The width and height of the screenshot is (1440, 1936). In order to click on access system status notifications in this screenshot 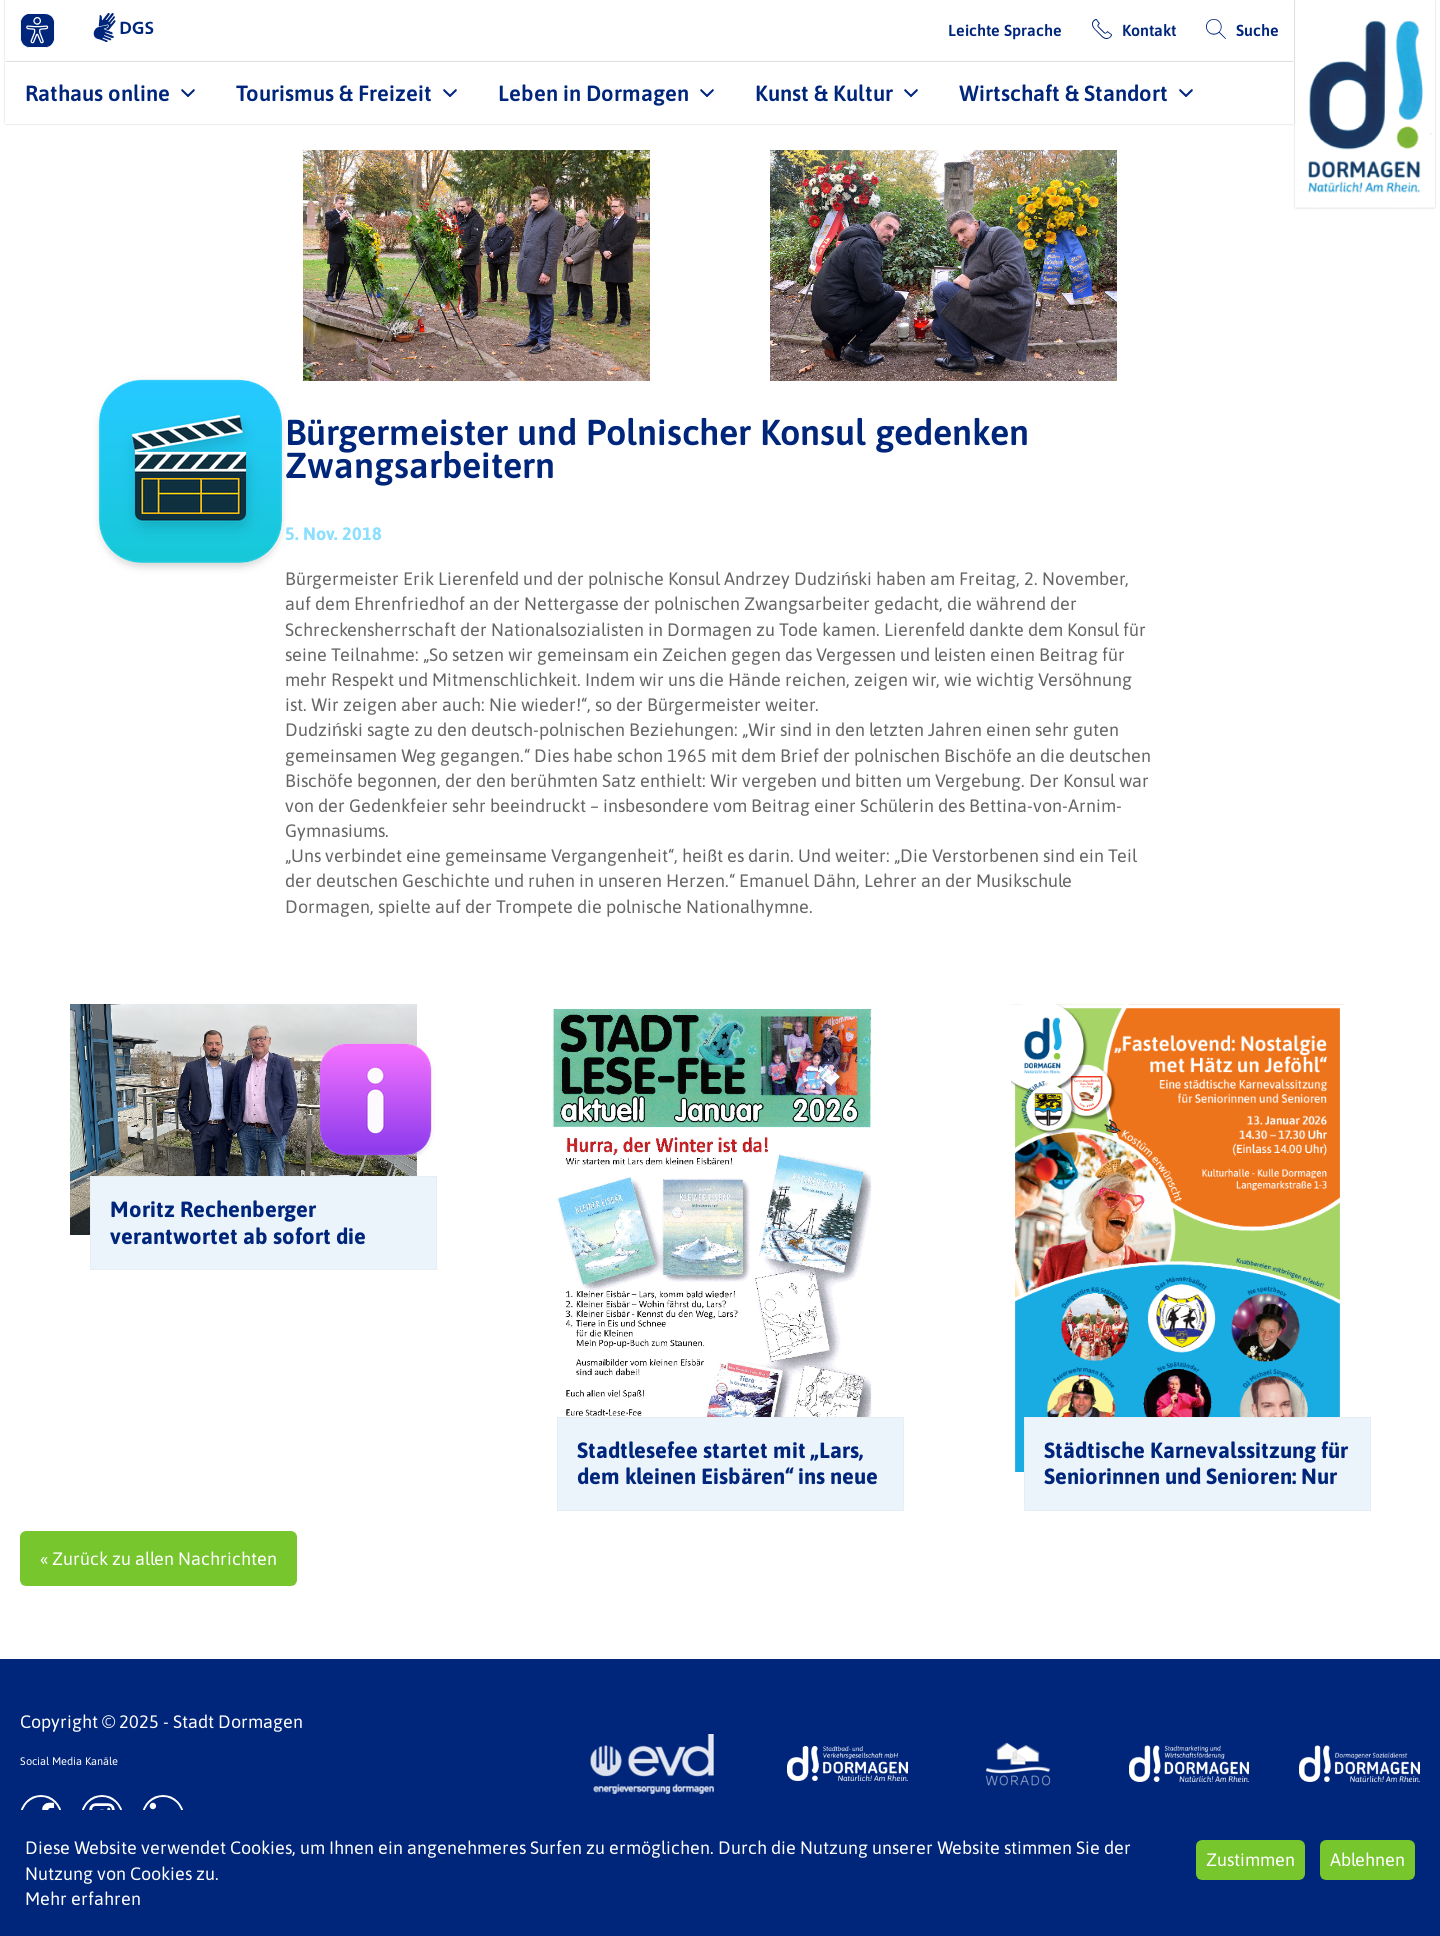, I will do `click(375, 1099)`.